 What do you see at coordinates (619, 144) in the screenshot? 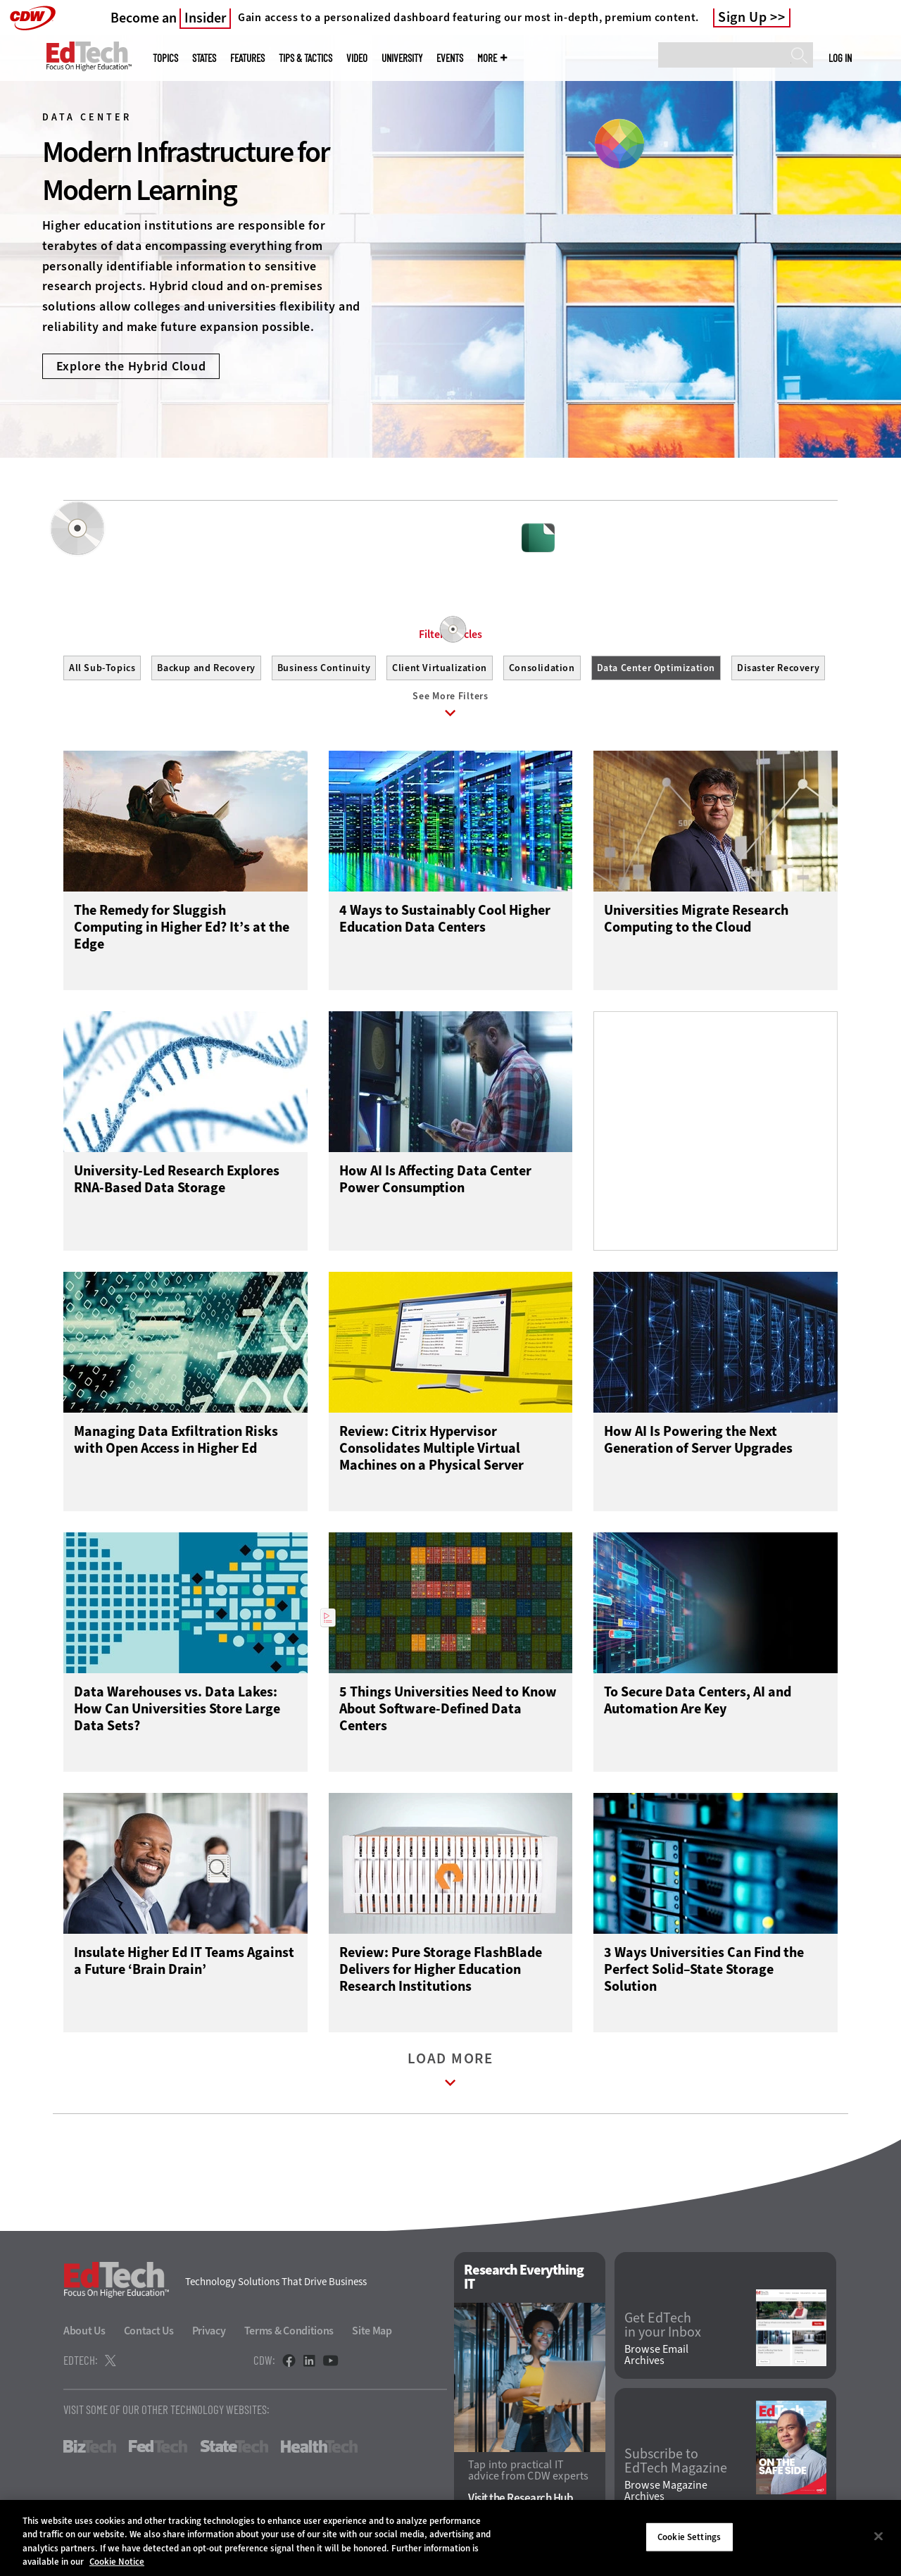
I see `open color preferences or theme settings` at bounding box center [619, 144].